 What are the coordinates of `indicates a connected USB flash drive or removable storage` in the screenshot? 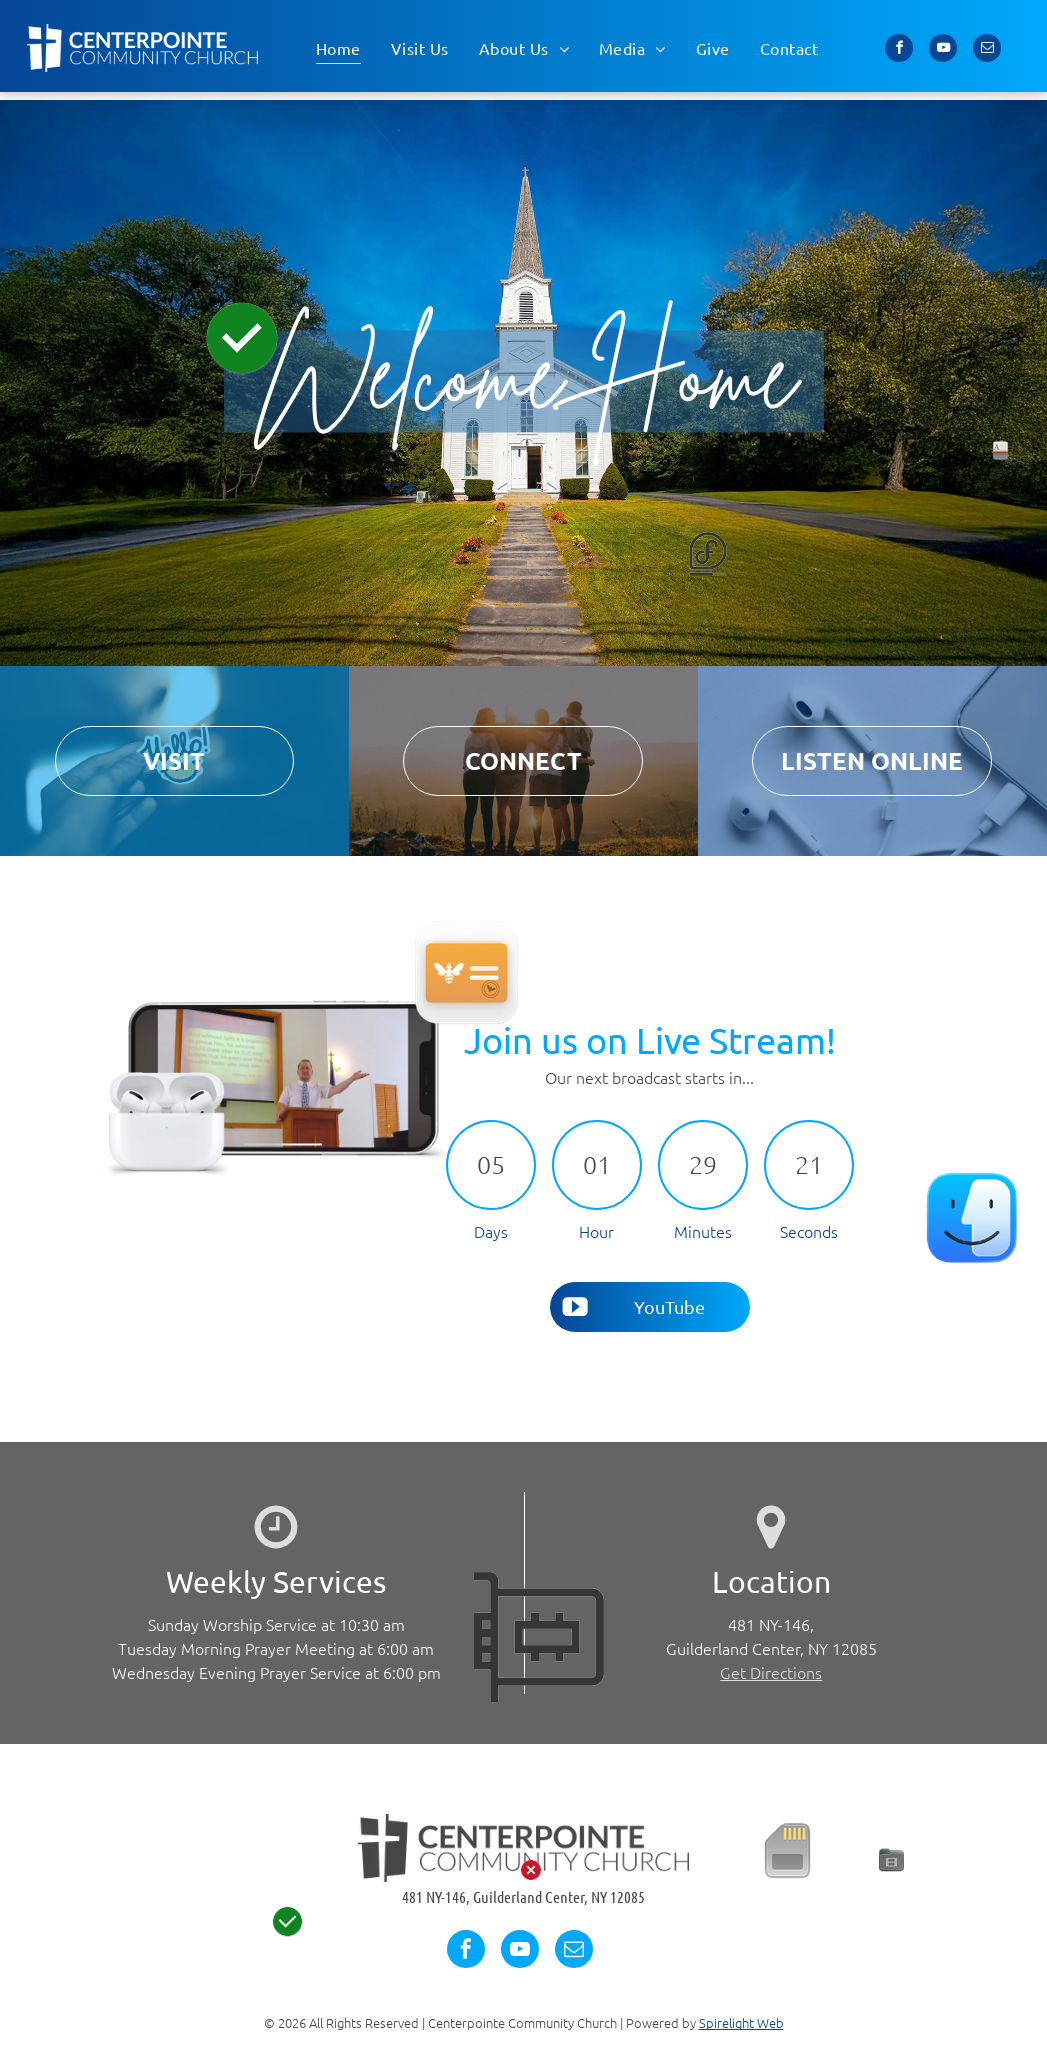 It's located at (787, 1850).